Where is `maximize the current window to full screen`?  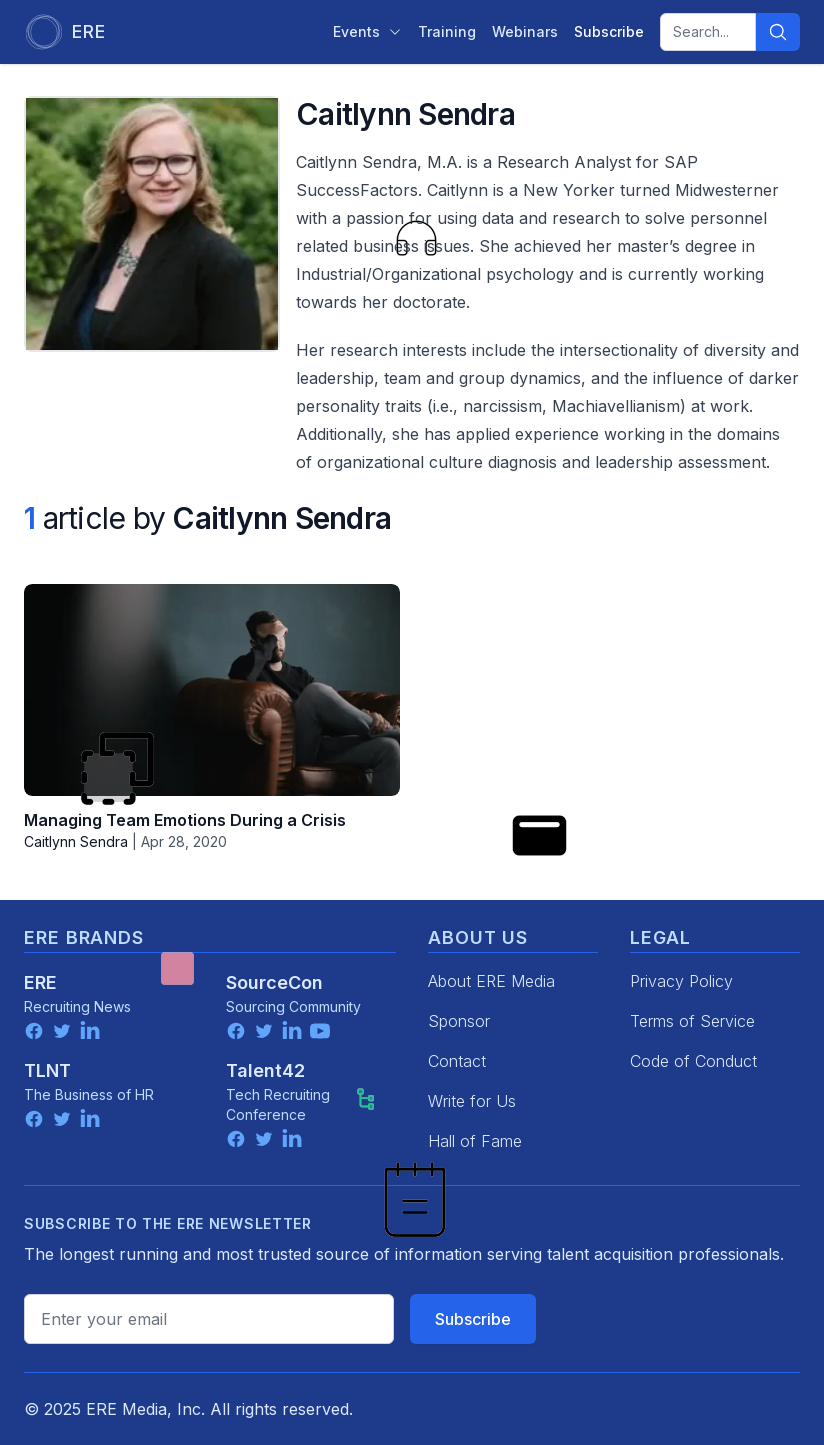
maximize the current window to full screen is located at coordinates (539, 835).